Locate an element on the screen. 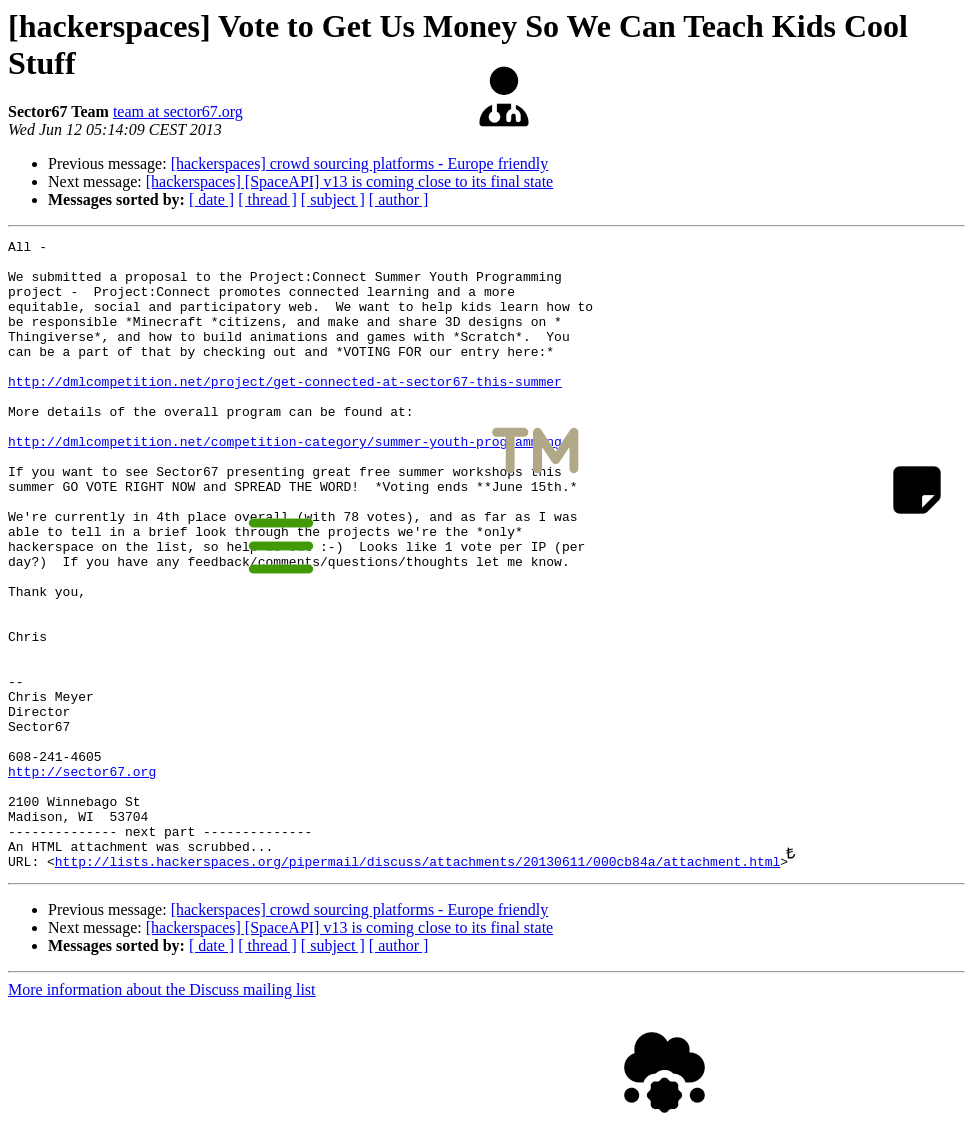  add a new sticky note is located at coordinates (917, 490).